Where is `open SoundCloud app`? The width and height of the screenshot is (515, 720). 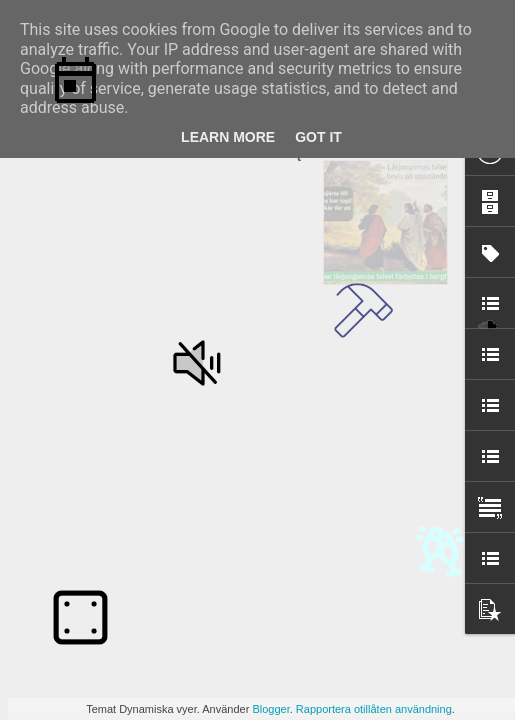 open SoundCloud app is located at coordinates (487, 324).